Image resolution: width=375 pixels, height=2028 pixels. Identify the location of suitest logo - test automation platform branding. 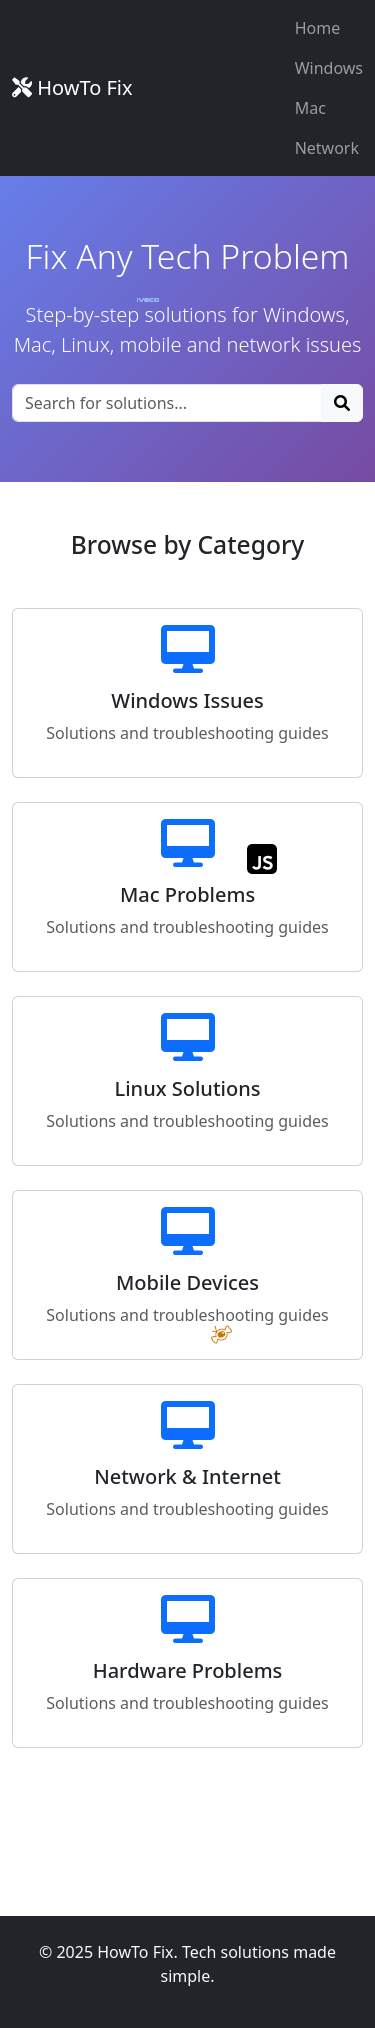
(221, 1334).